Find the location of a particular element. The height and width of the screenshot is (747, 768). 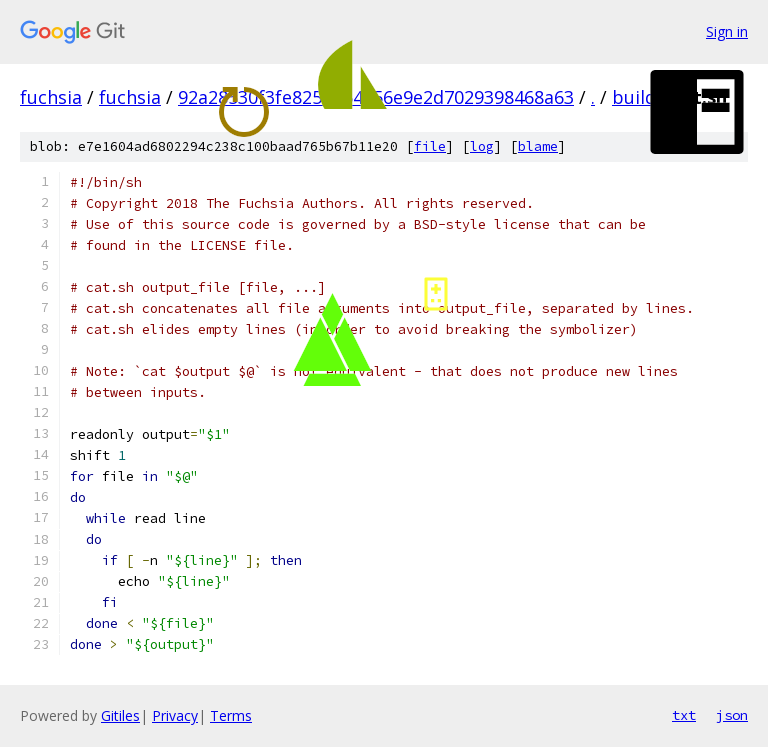

access remote control settings is located at coordinates (436, 294).